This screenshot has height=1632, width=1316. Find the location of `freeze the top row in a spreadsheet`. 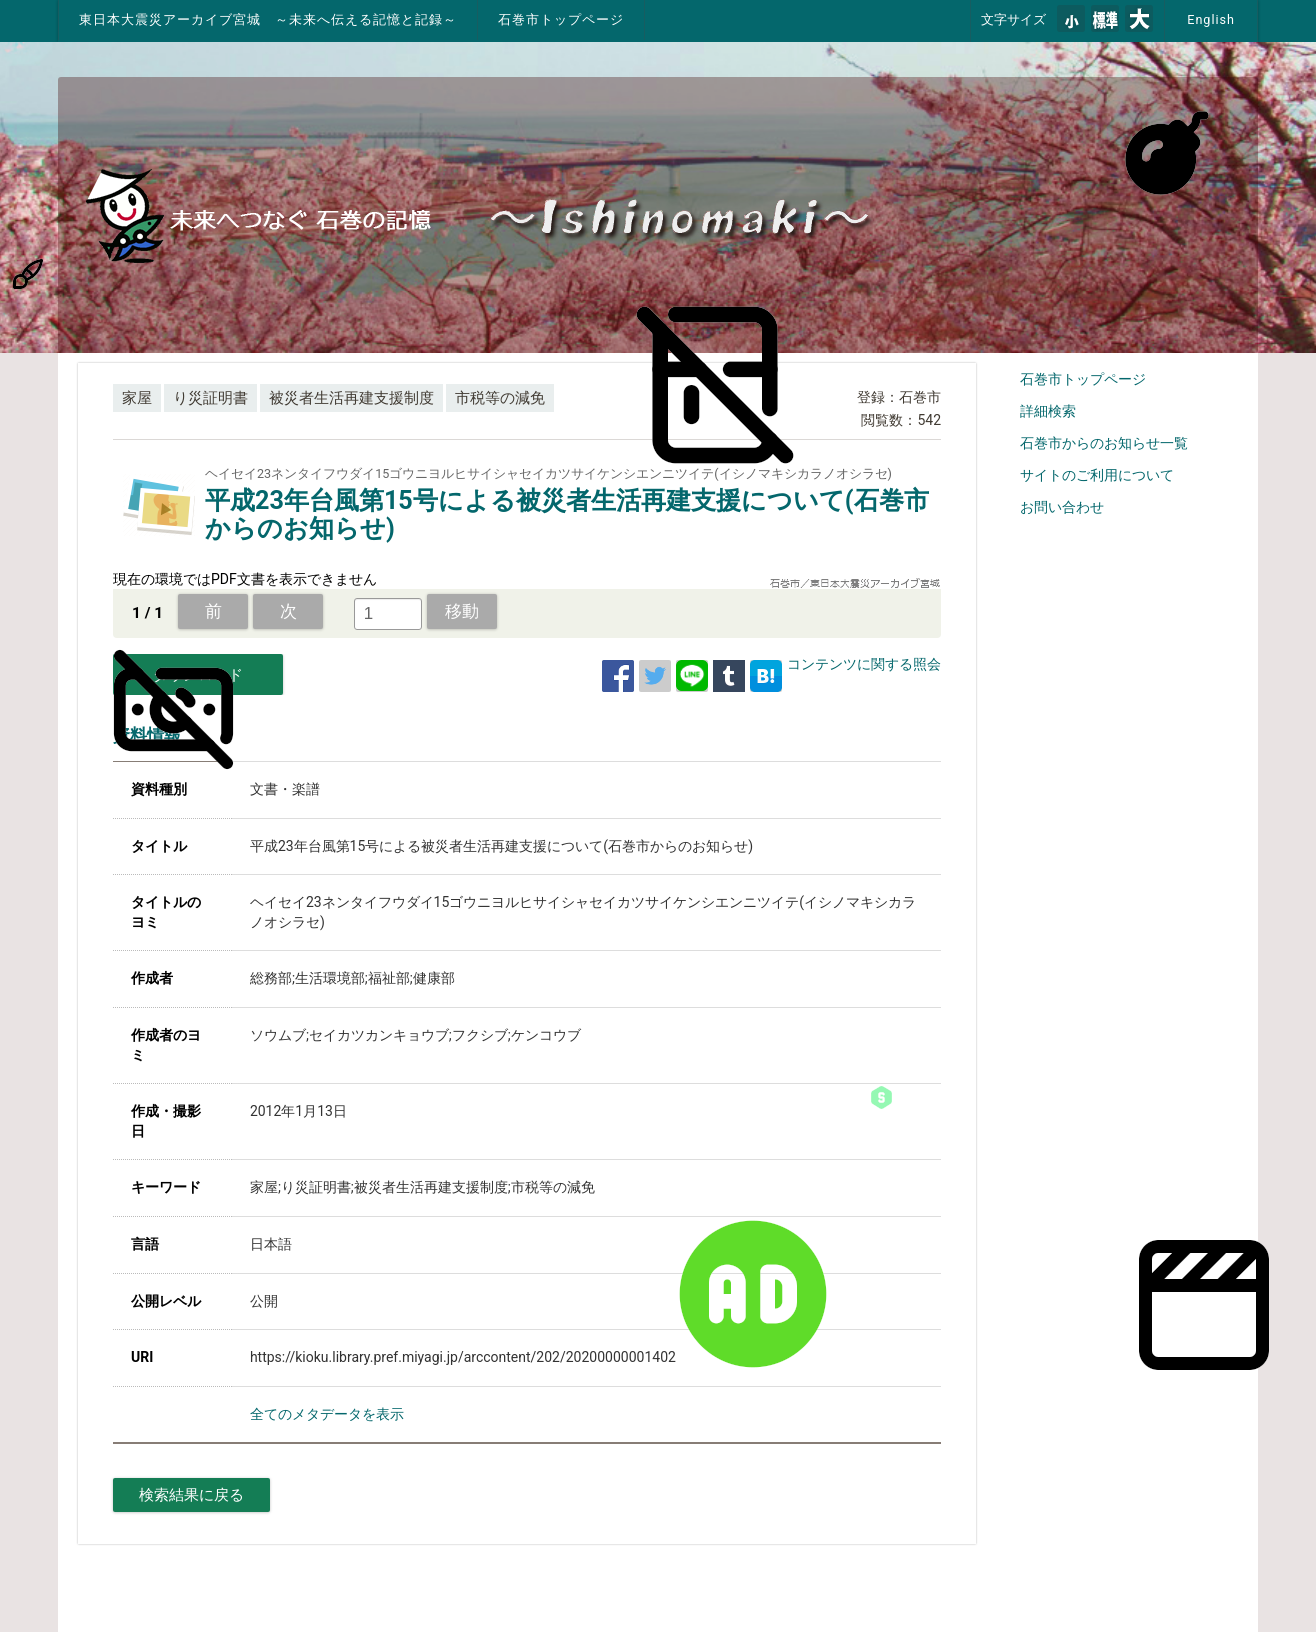

freeze the top row in a spreadsheet is located at coordinates (1204, 1305).